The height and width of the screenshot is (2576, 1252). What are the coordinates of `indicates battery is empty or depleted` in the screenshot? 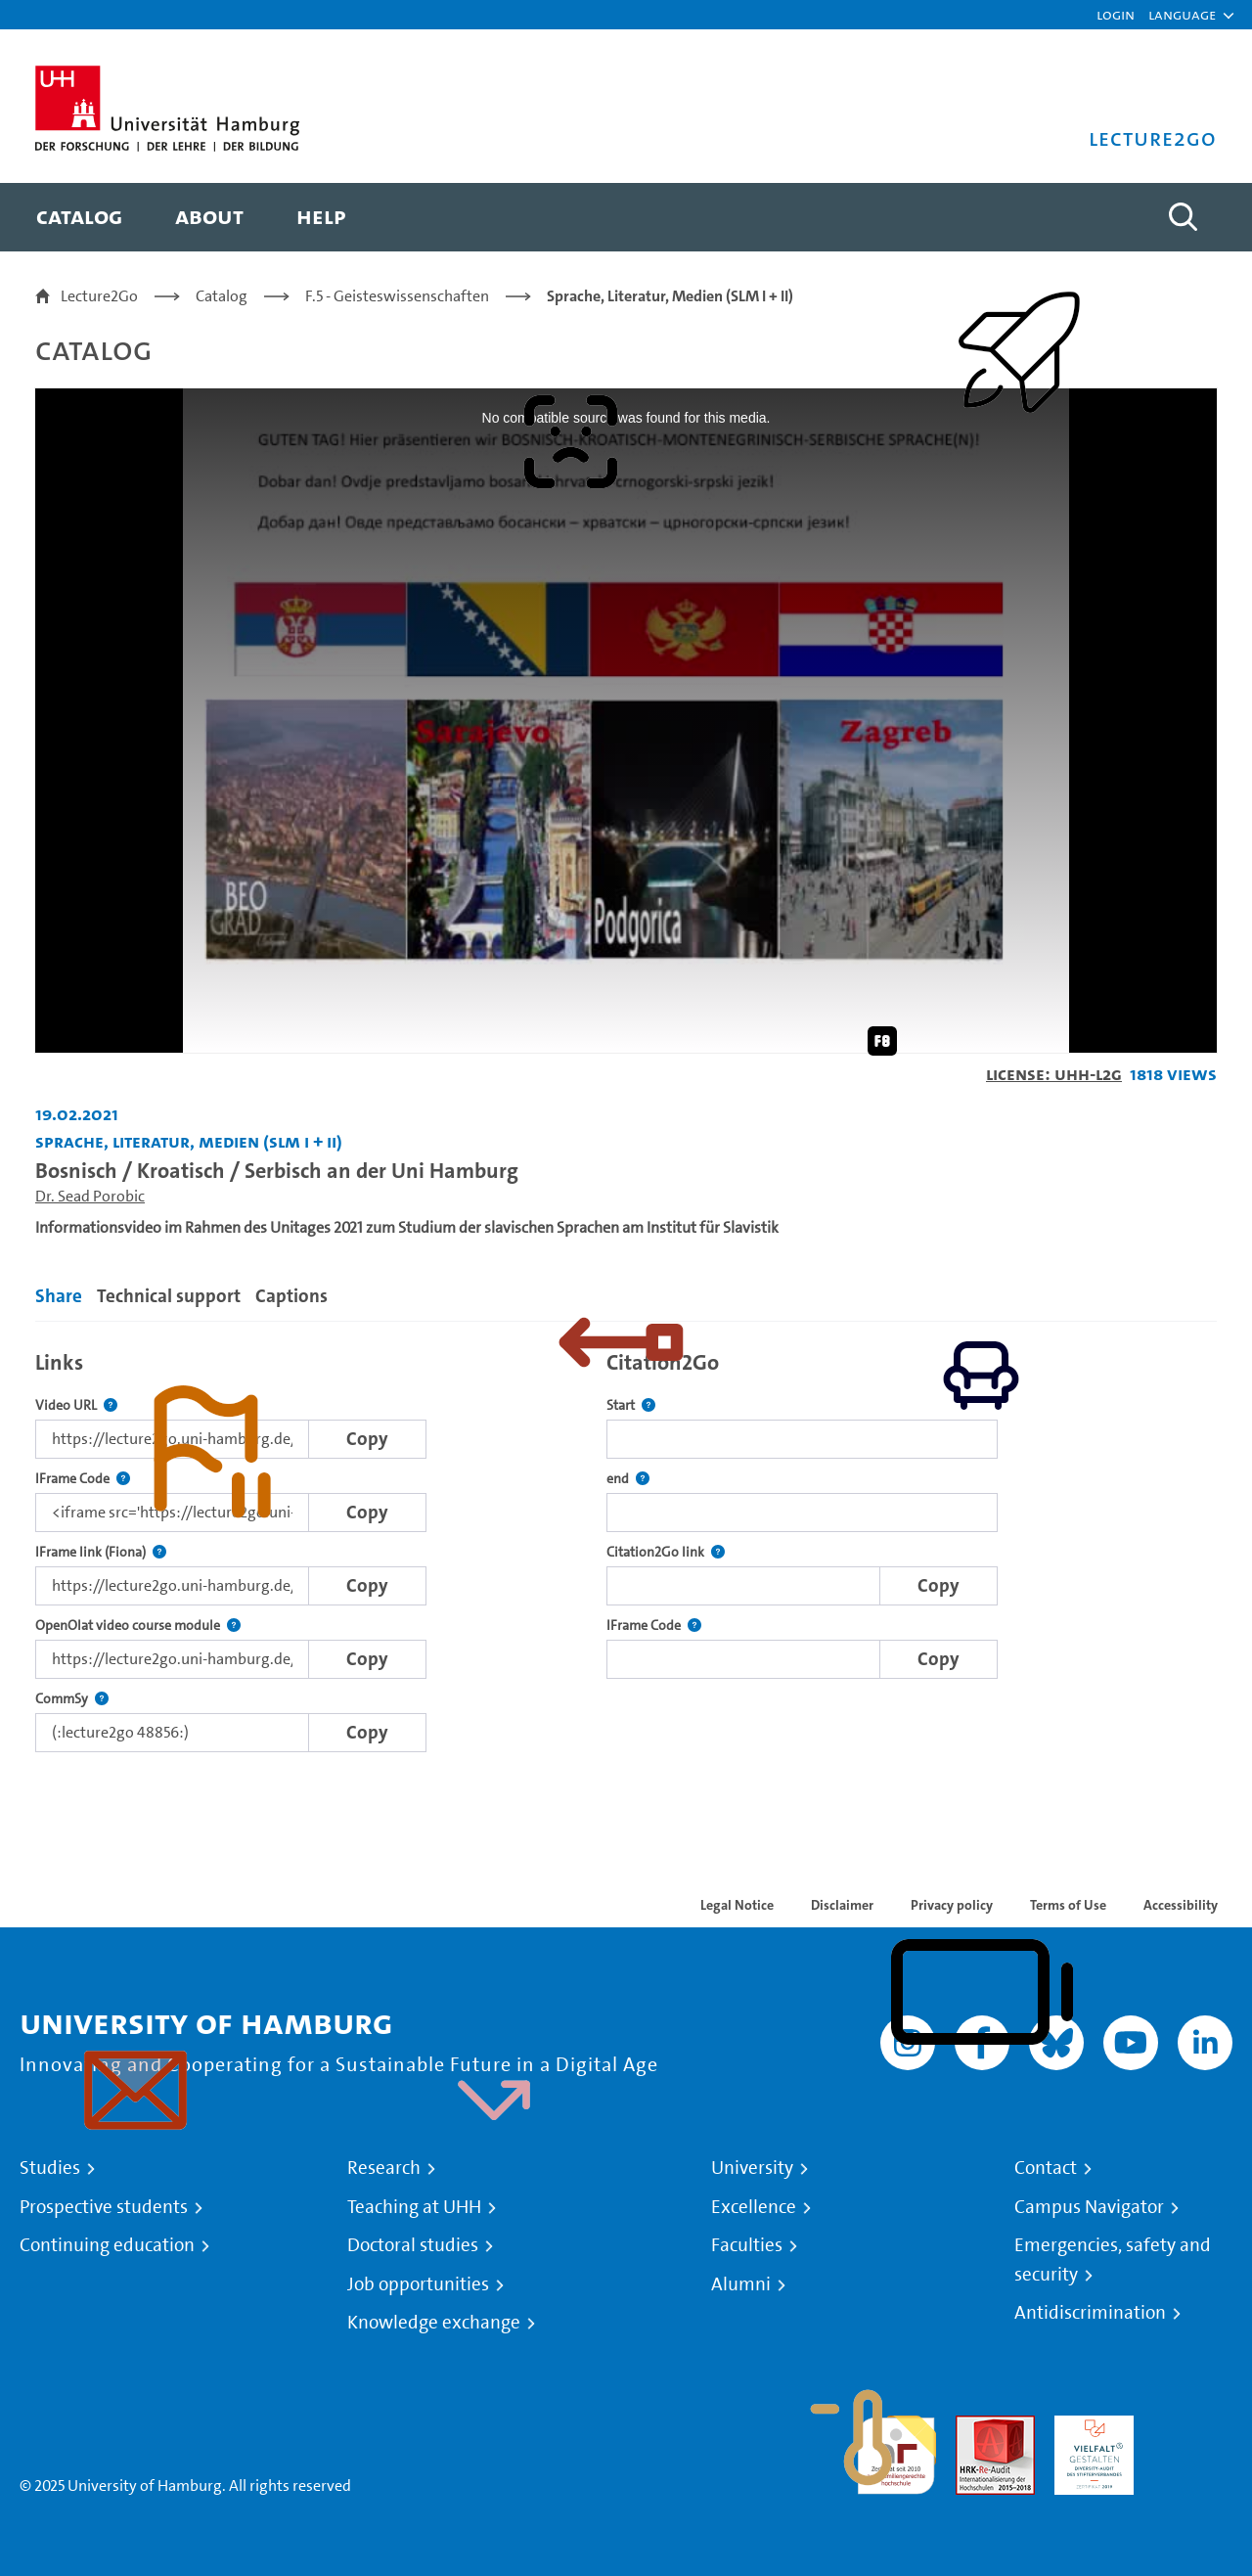 It's located at (979, 1992).